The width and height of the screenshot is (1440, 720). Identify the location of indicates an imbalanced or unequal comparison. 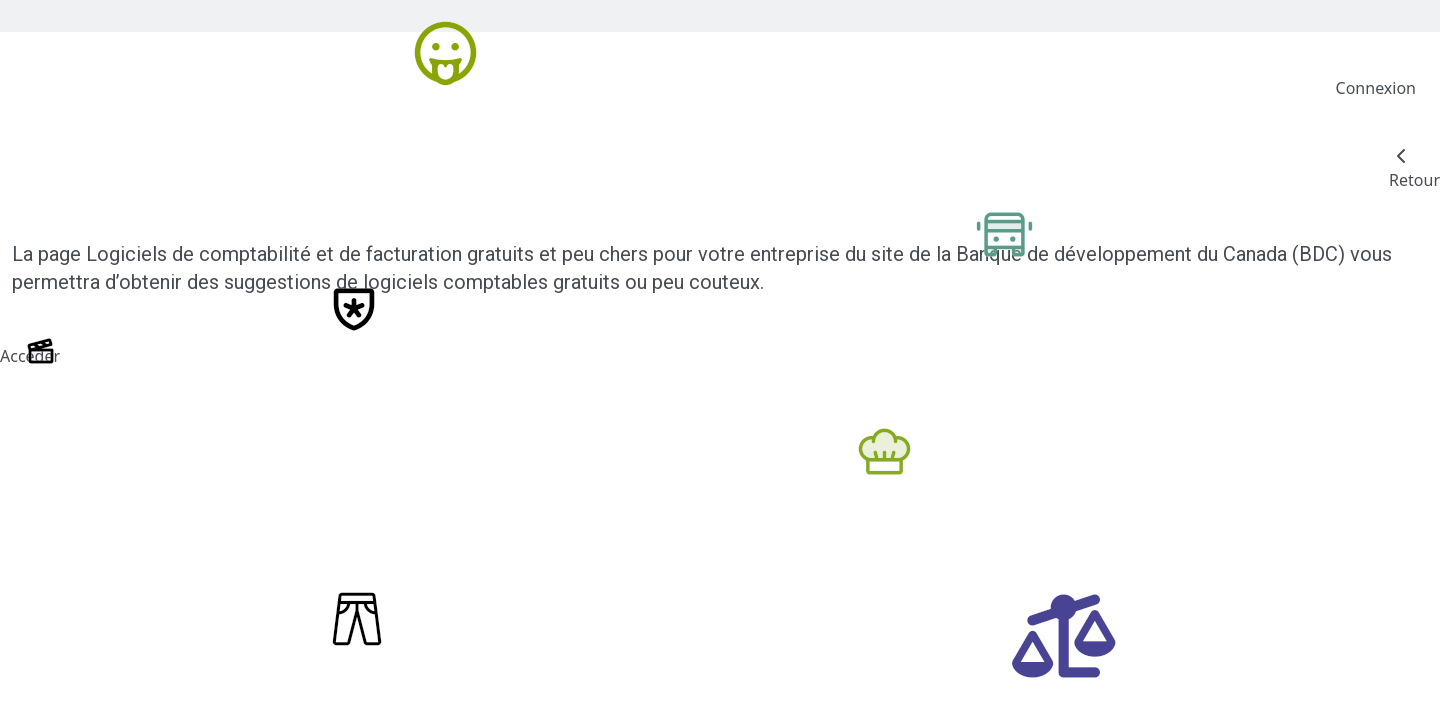
(1064, 636).